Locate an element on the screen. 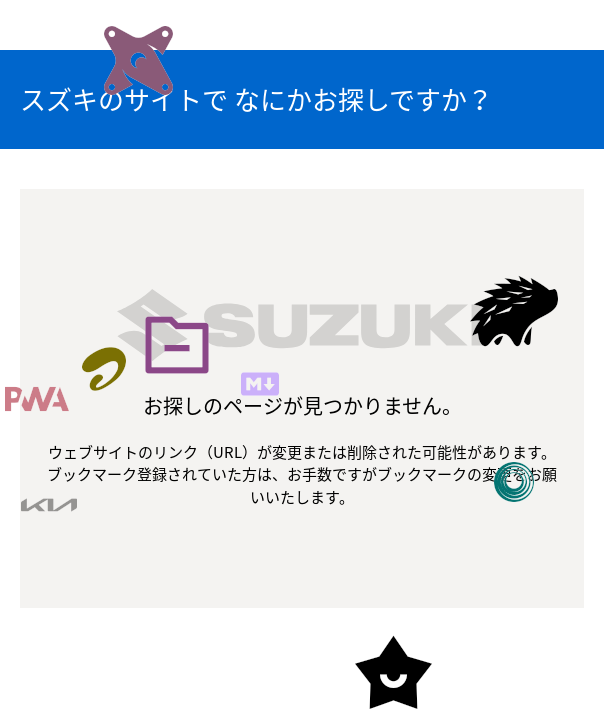  progressive web app logo is located at coordinates (37, 399).